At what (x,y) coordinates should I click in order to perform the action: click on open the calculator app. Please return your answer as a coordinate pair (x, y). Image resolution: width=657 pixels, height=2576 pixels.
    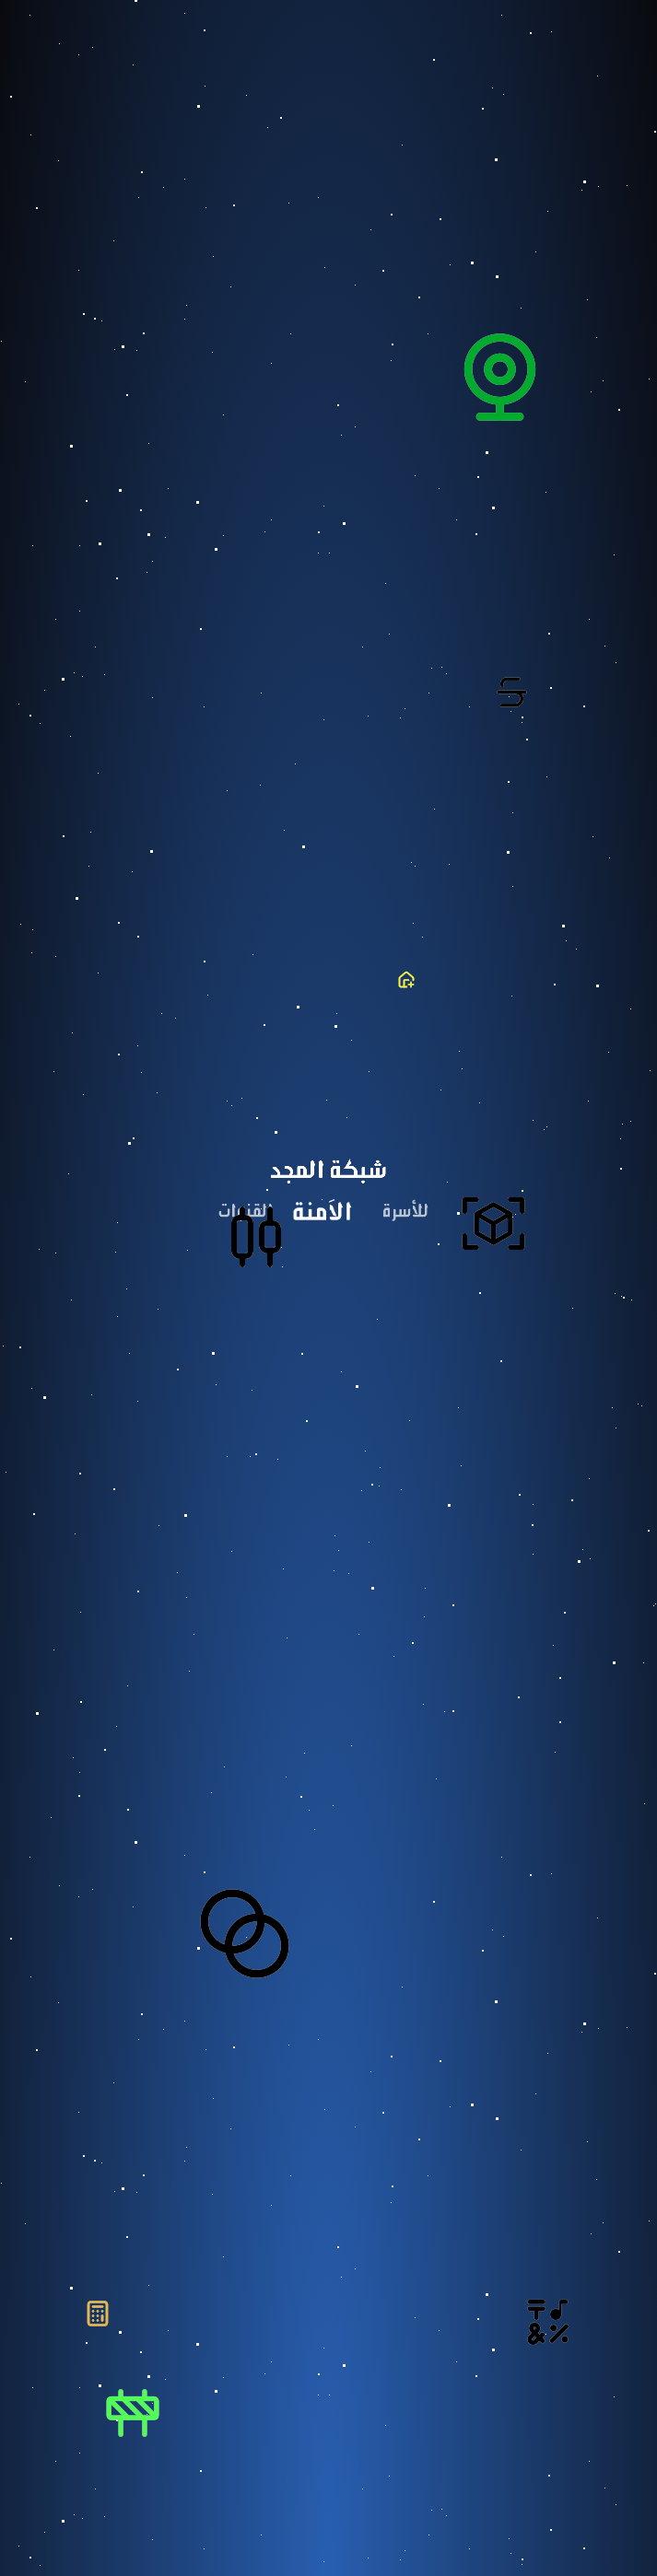
    Looking at the image, I should click on (98, 2314).